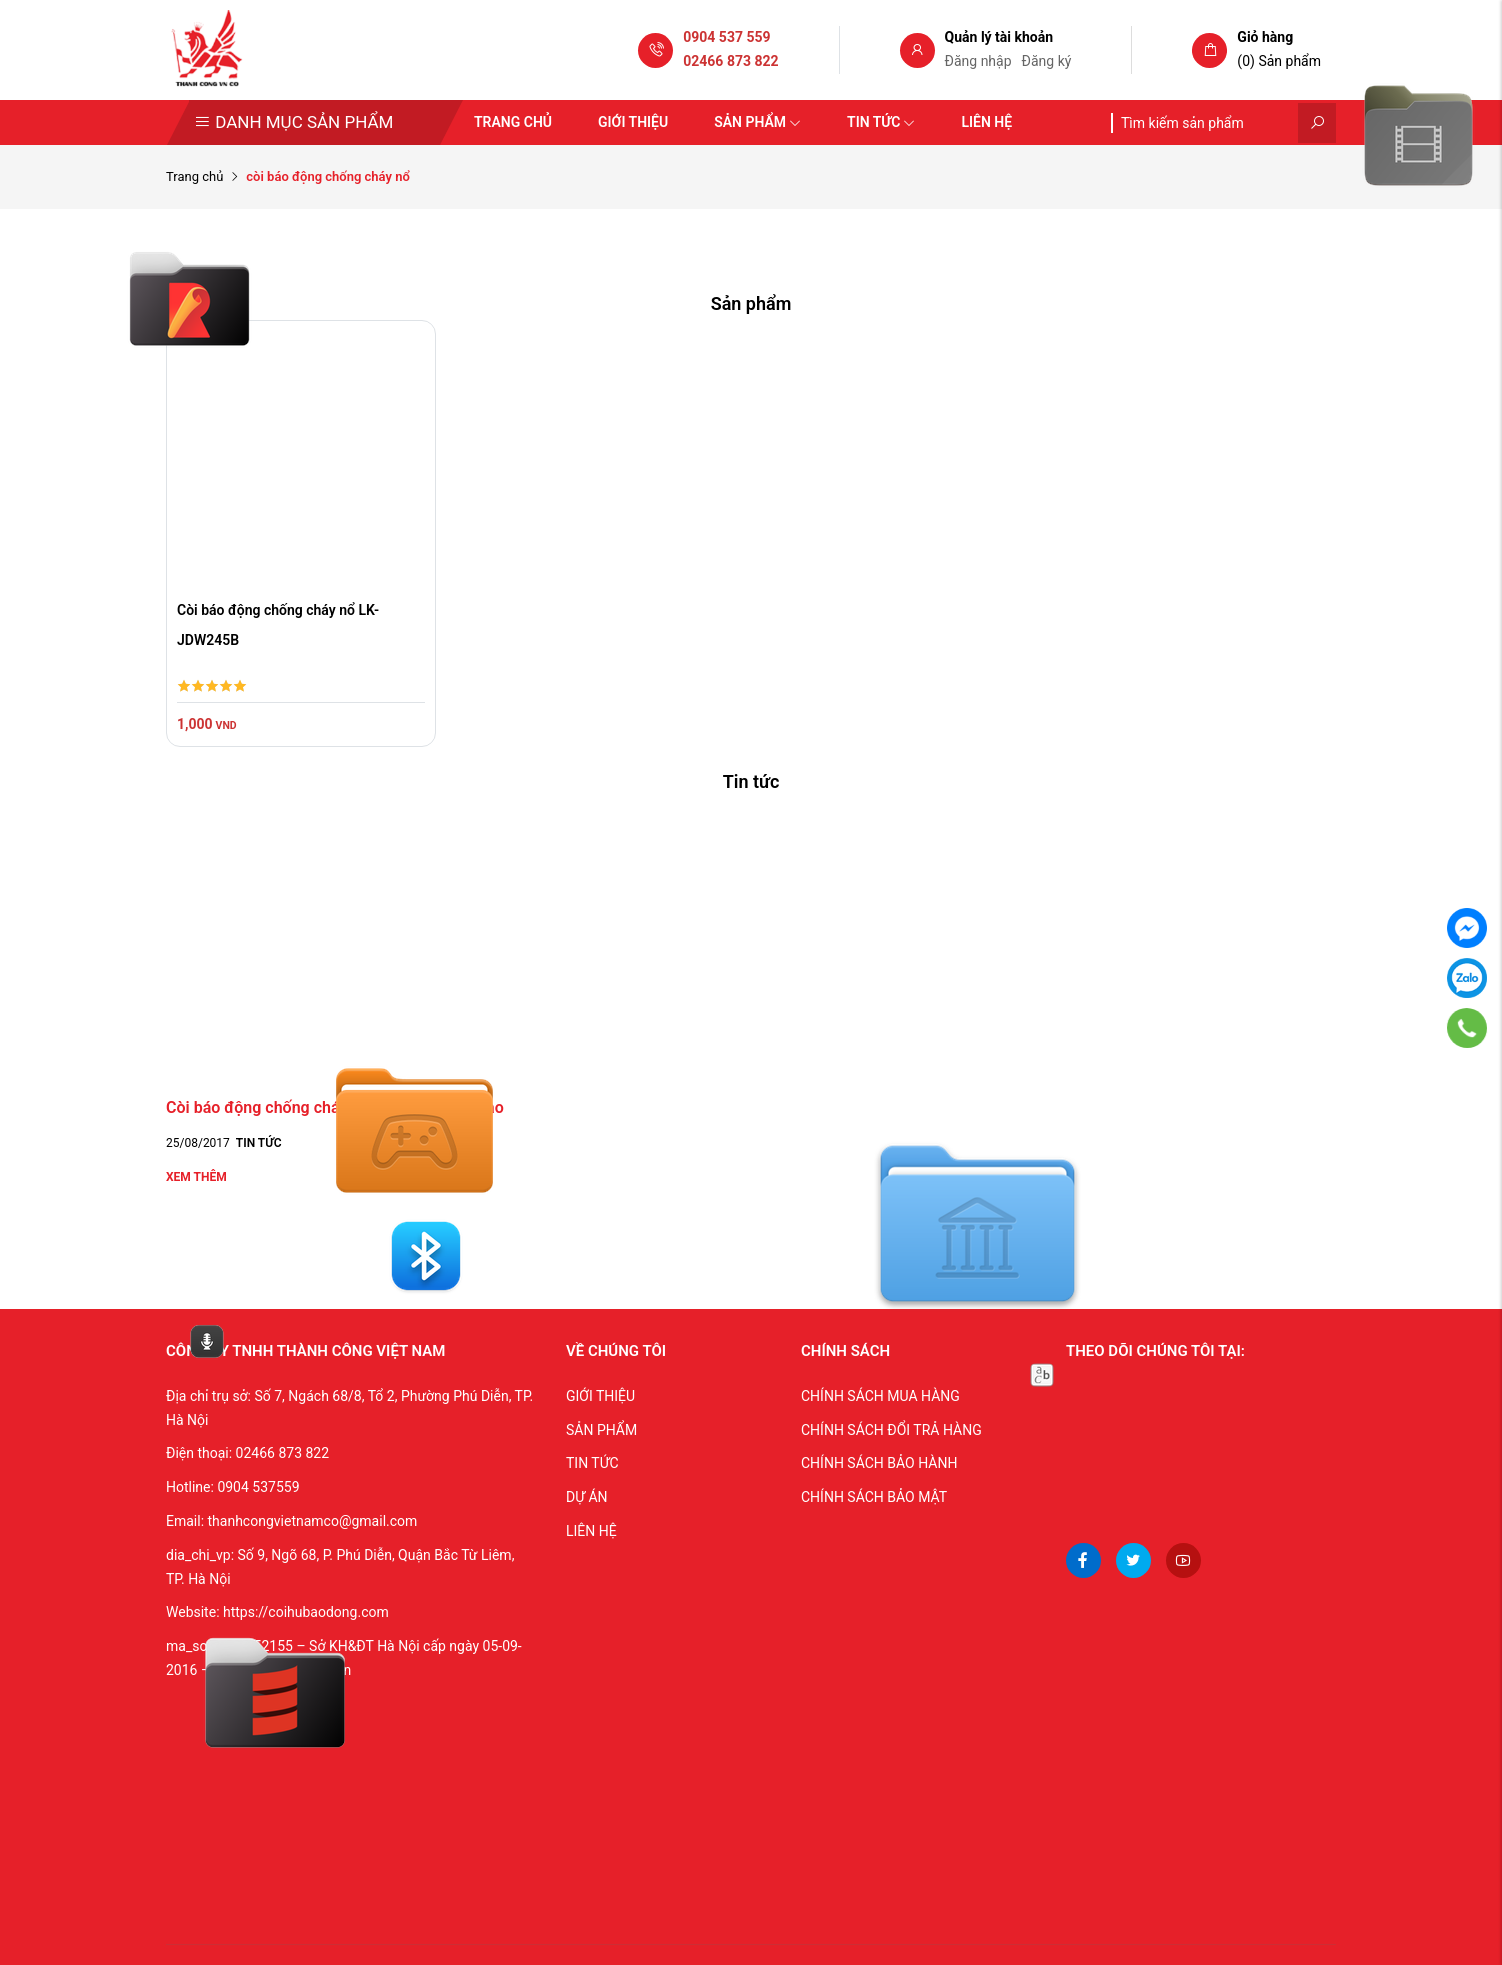 The width and height of the screenshot is (1502, 1965). I want to click on open bluetooth settings, so click(426, 1256).